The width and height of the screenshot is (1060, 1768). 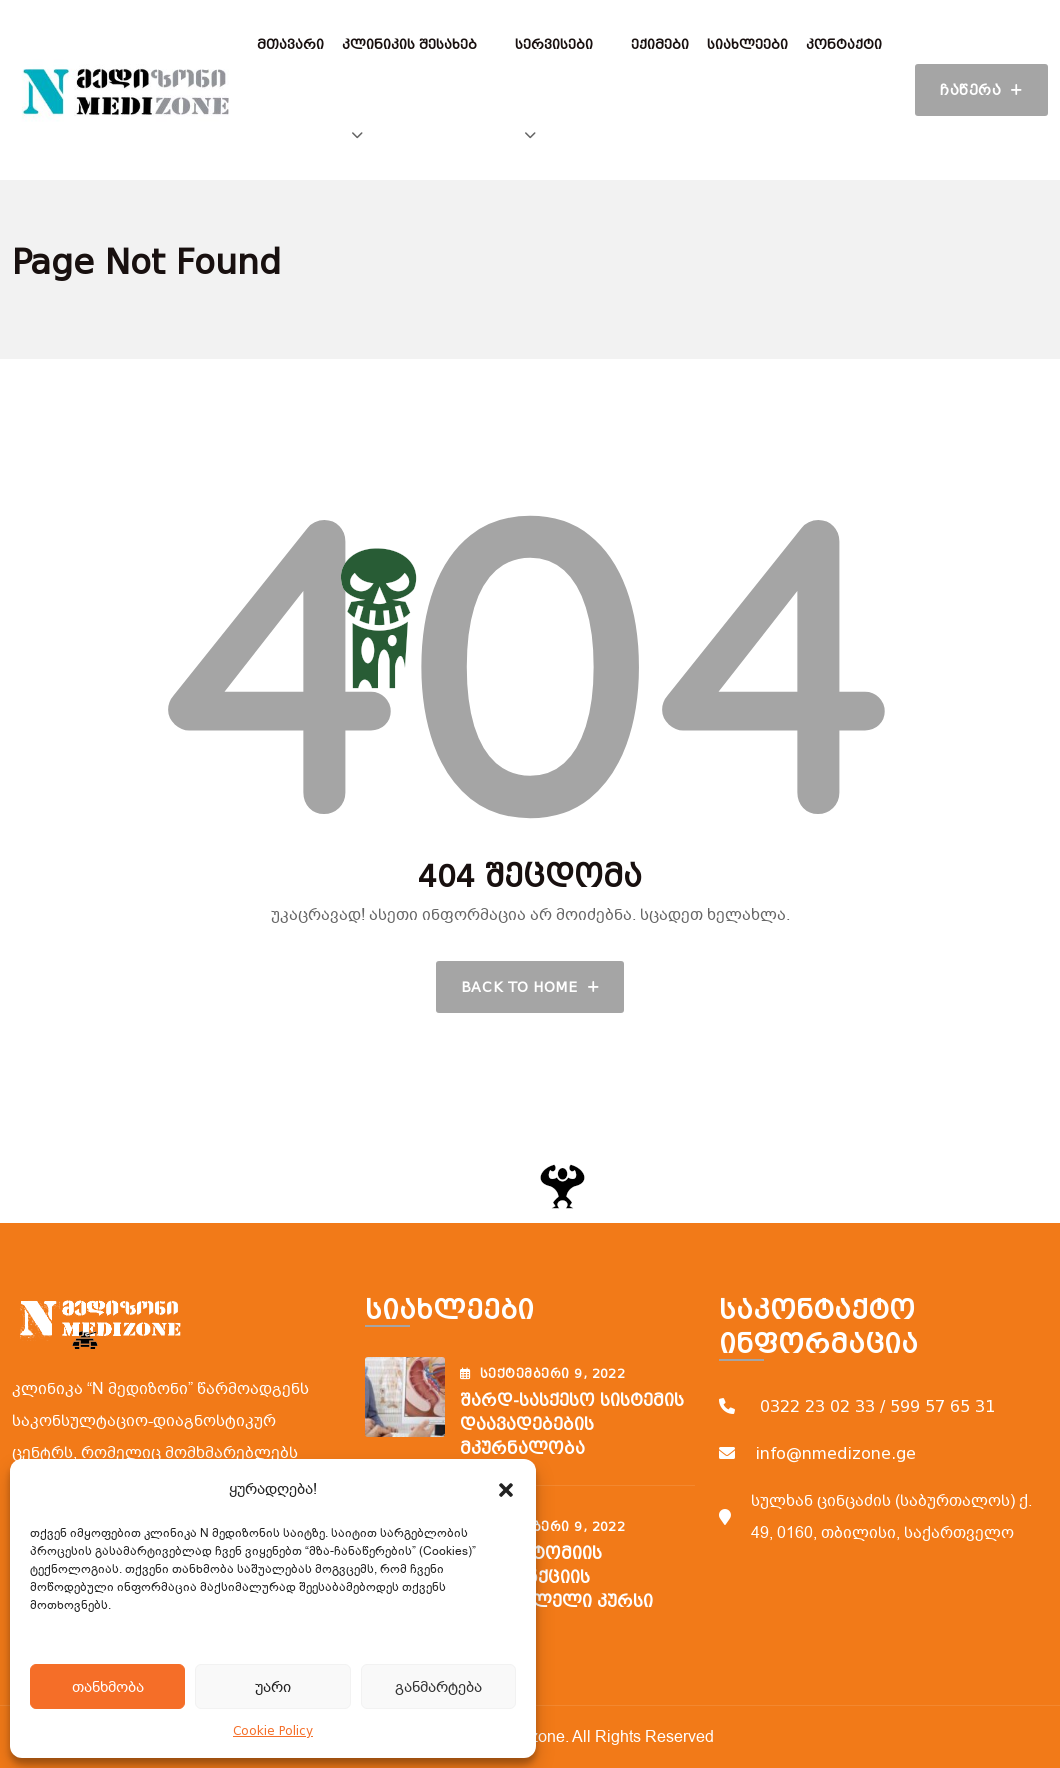 I want to click on view strength or fitness stats, so click(x=562, y=1186).